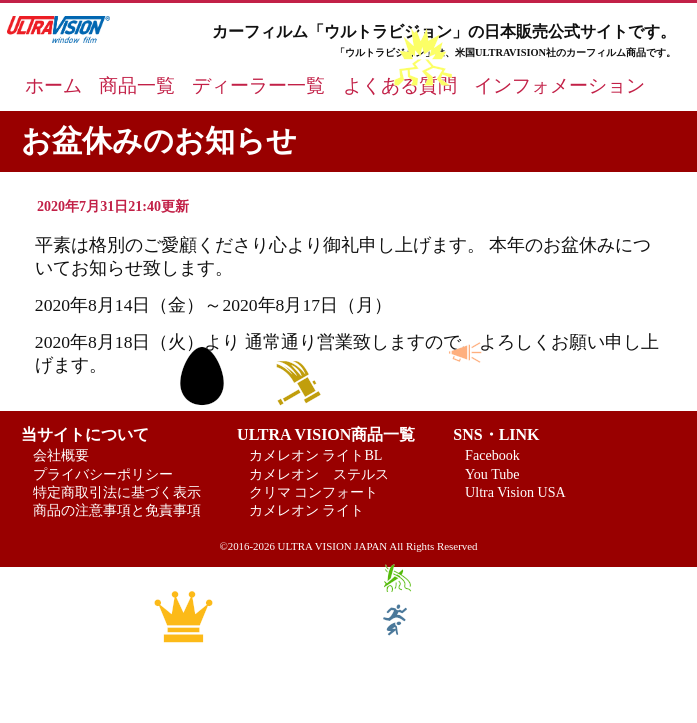 The height and width of the screenshot is (723, 697). I want to click on indicates a ban or moderation action, so click(299, 384).